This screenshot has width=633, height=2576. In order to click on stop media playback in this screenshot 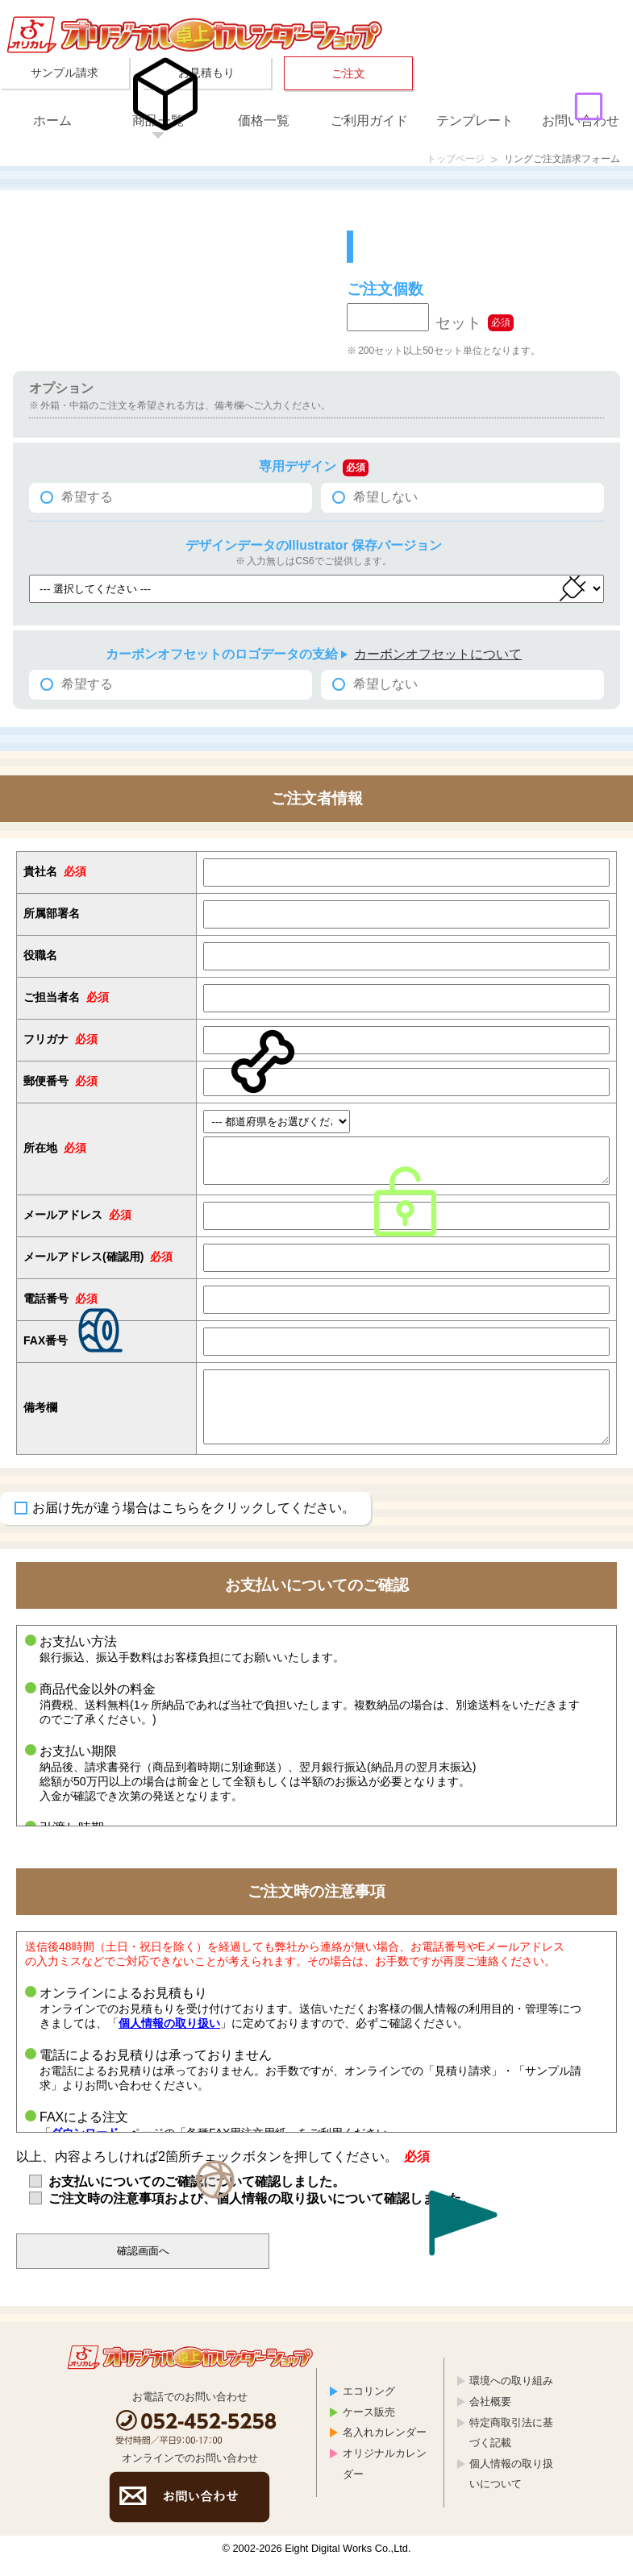, I will do `click(589, 106)`.